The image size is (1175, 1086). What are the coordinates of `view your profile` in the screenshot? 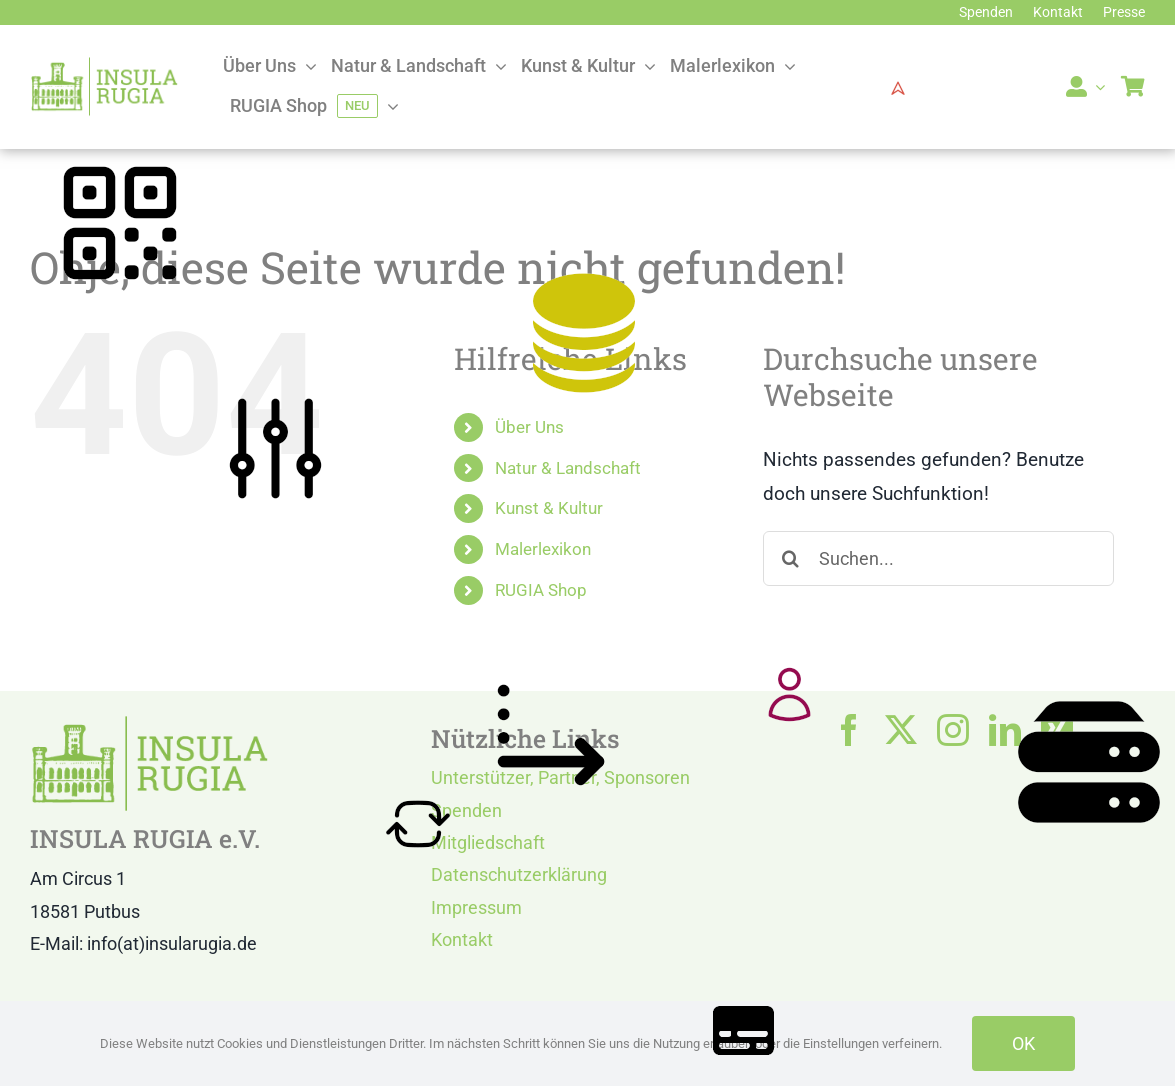 It's located at (789, 694).